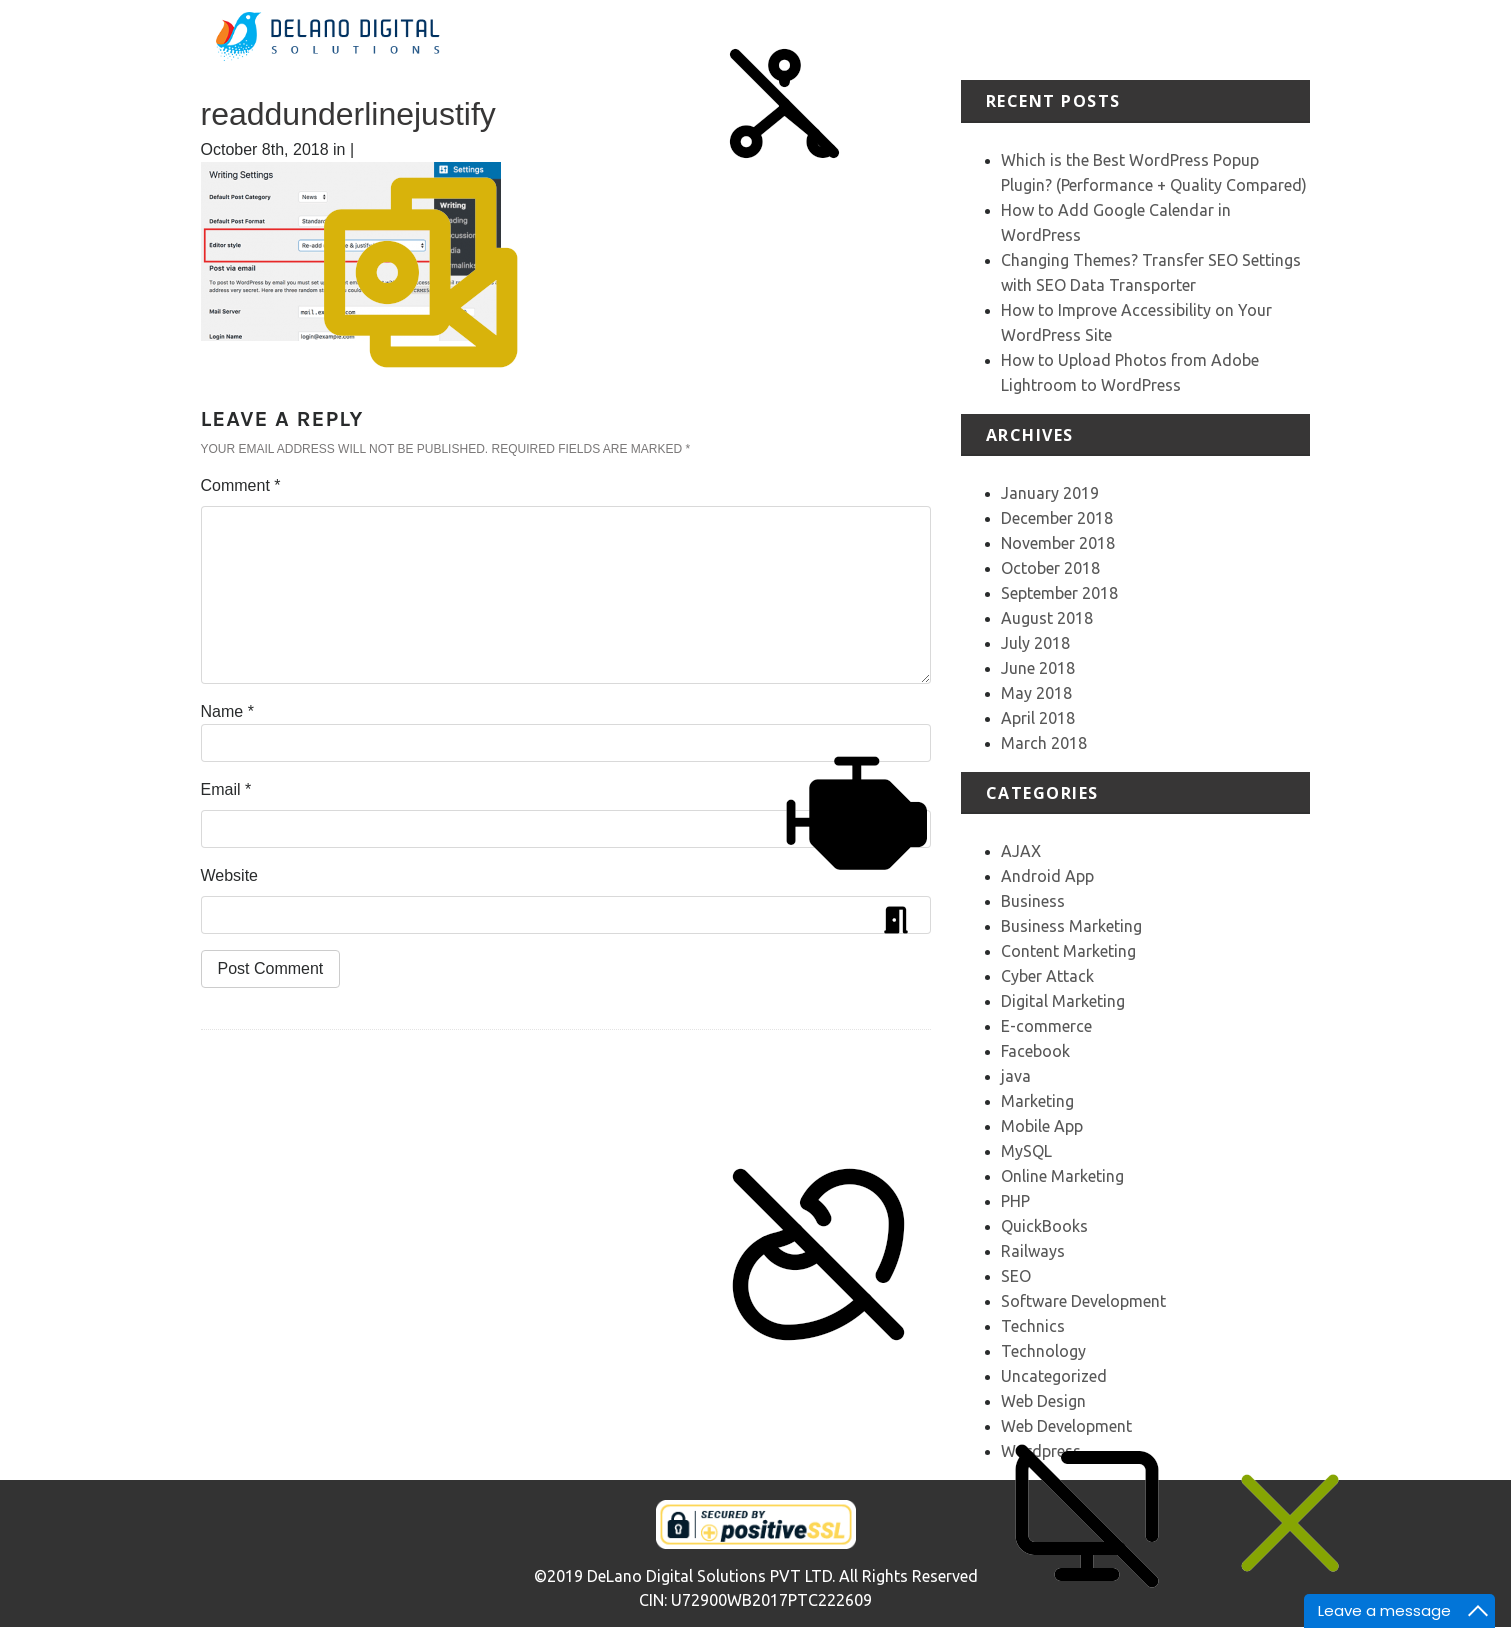 This screenshot has height=1628, width=1511. What do you see at coordinates (1087, 1516) in the screenshot?
I see `disable display or screen sharing` at bounding box center [1087, 1516].